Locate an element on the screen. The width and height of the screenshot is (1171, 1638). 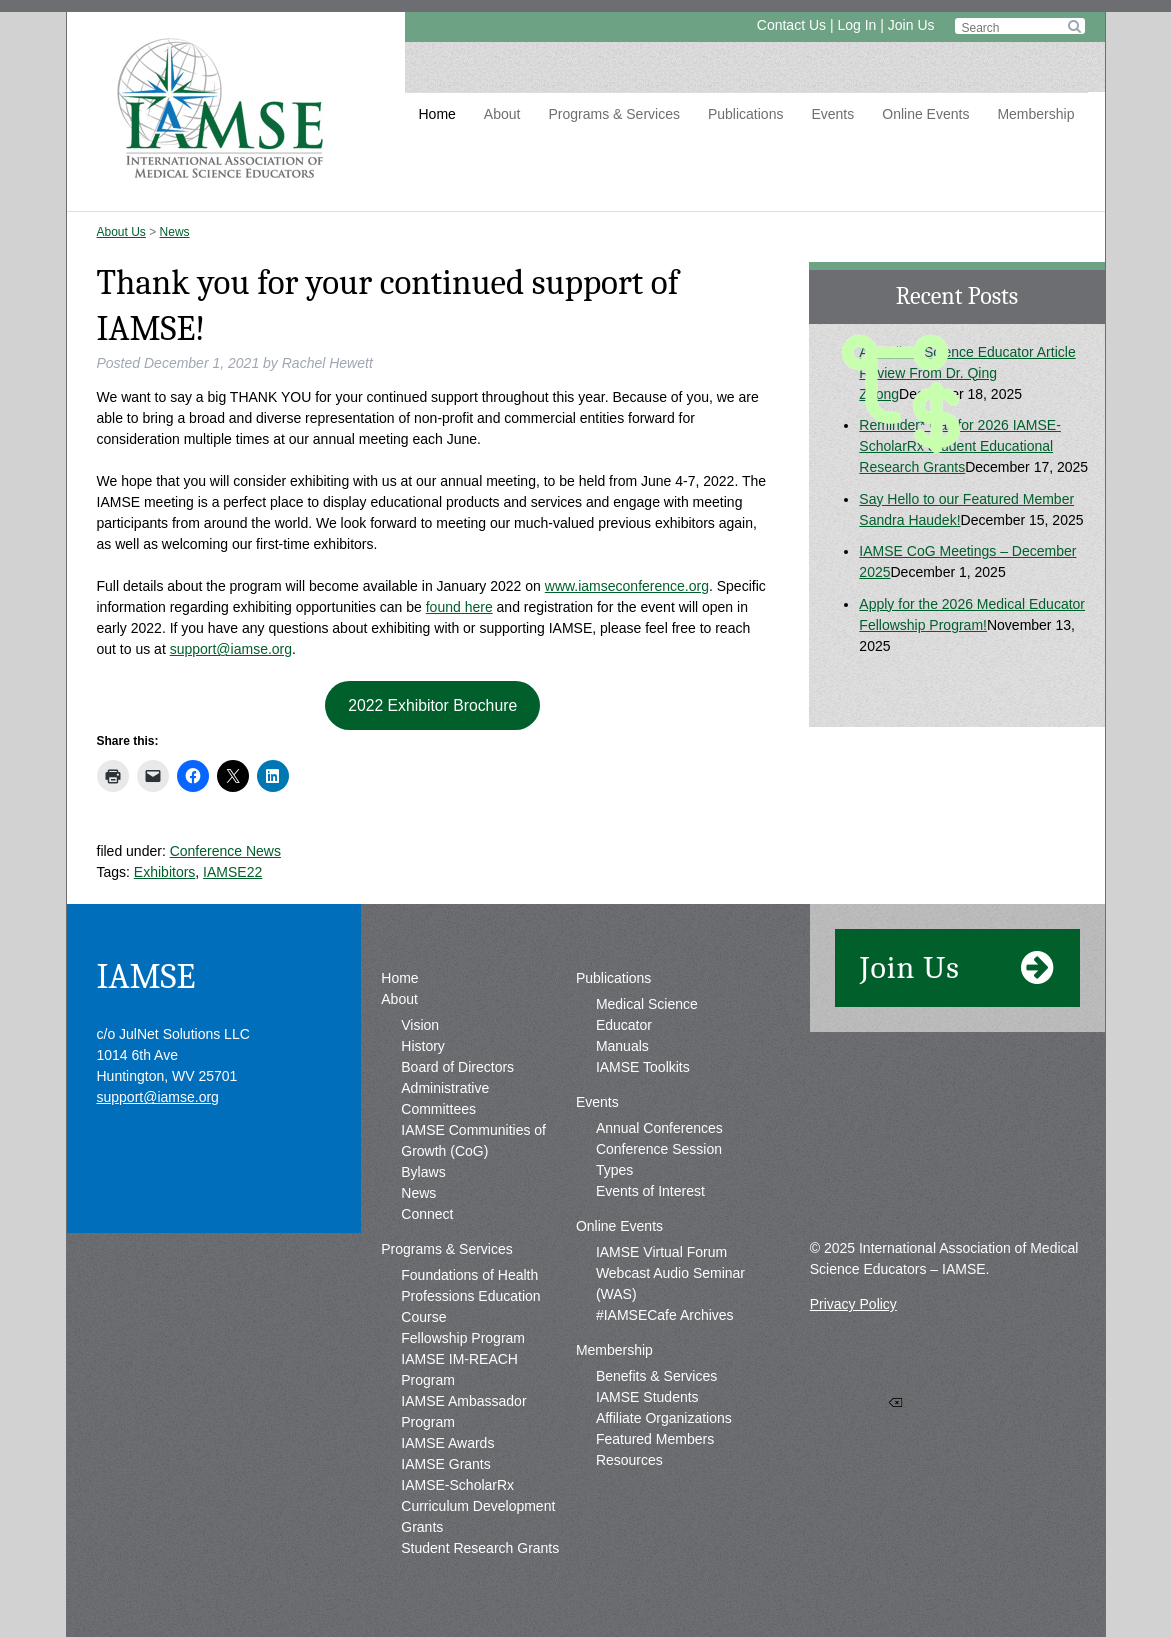
view transaction history is located at coordinates (901, 394).